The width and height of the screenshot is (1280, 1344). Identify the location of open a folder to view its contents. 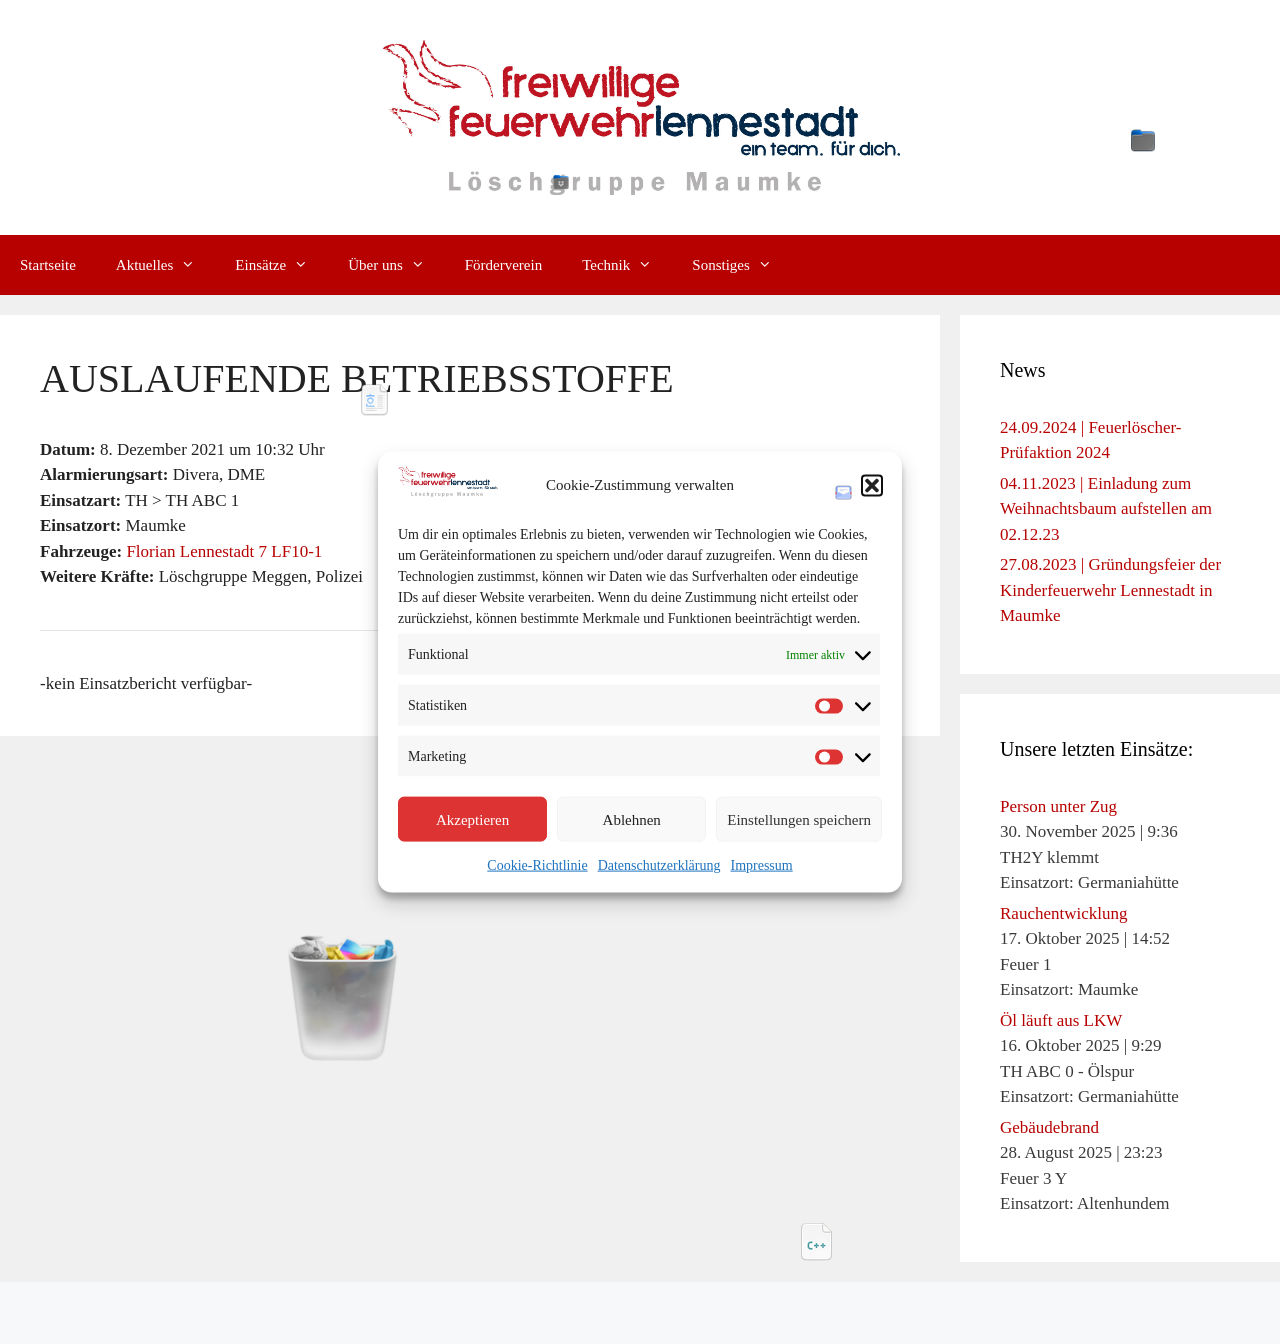
(1143, 140).